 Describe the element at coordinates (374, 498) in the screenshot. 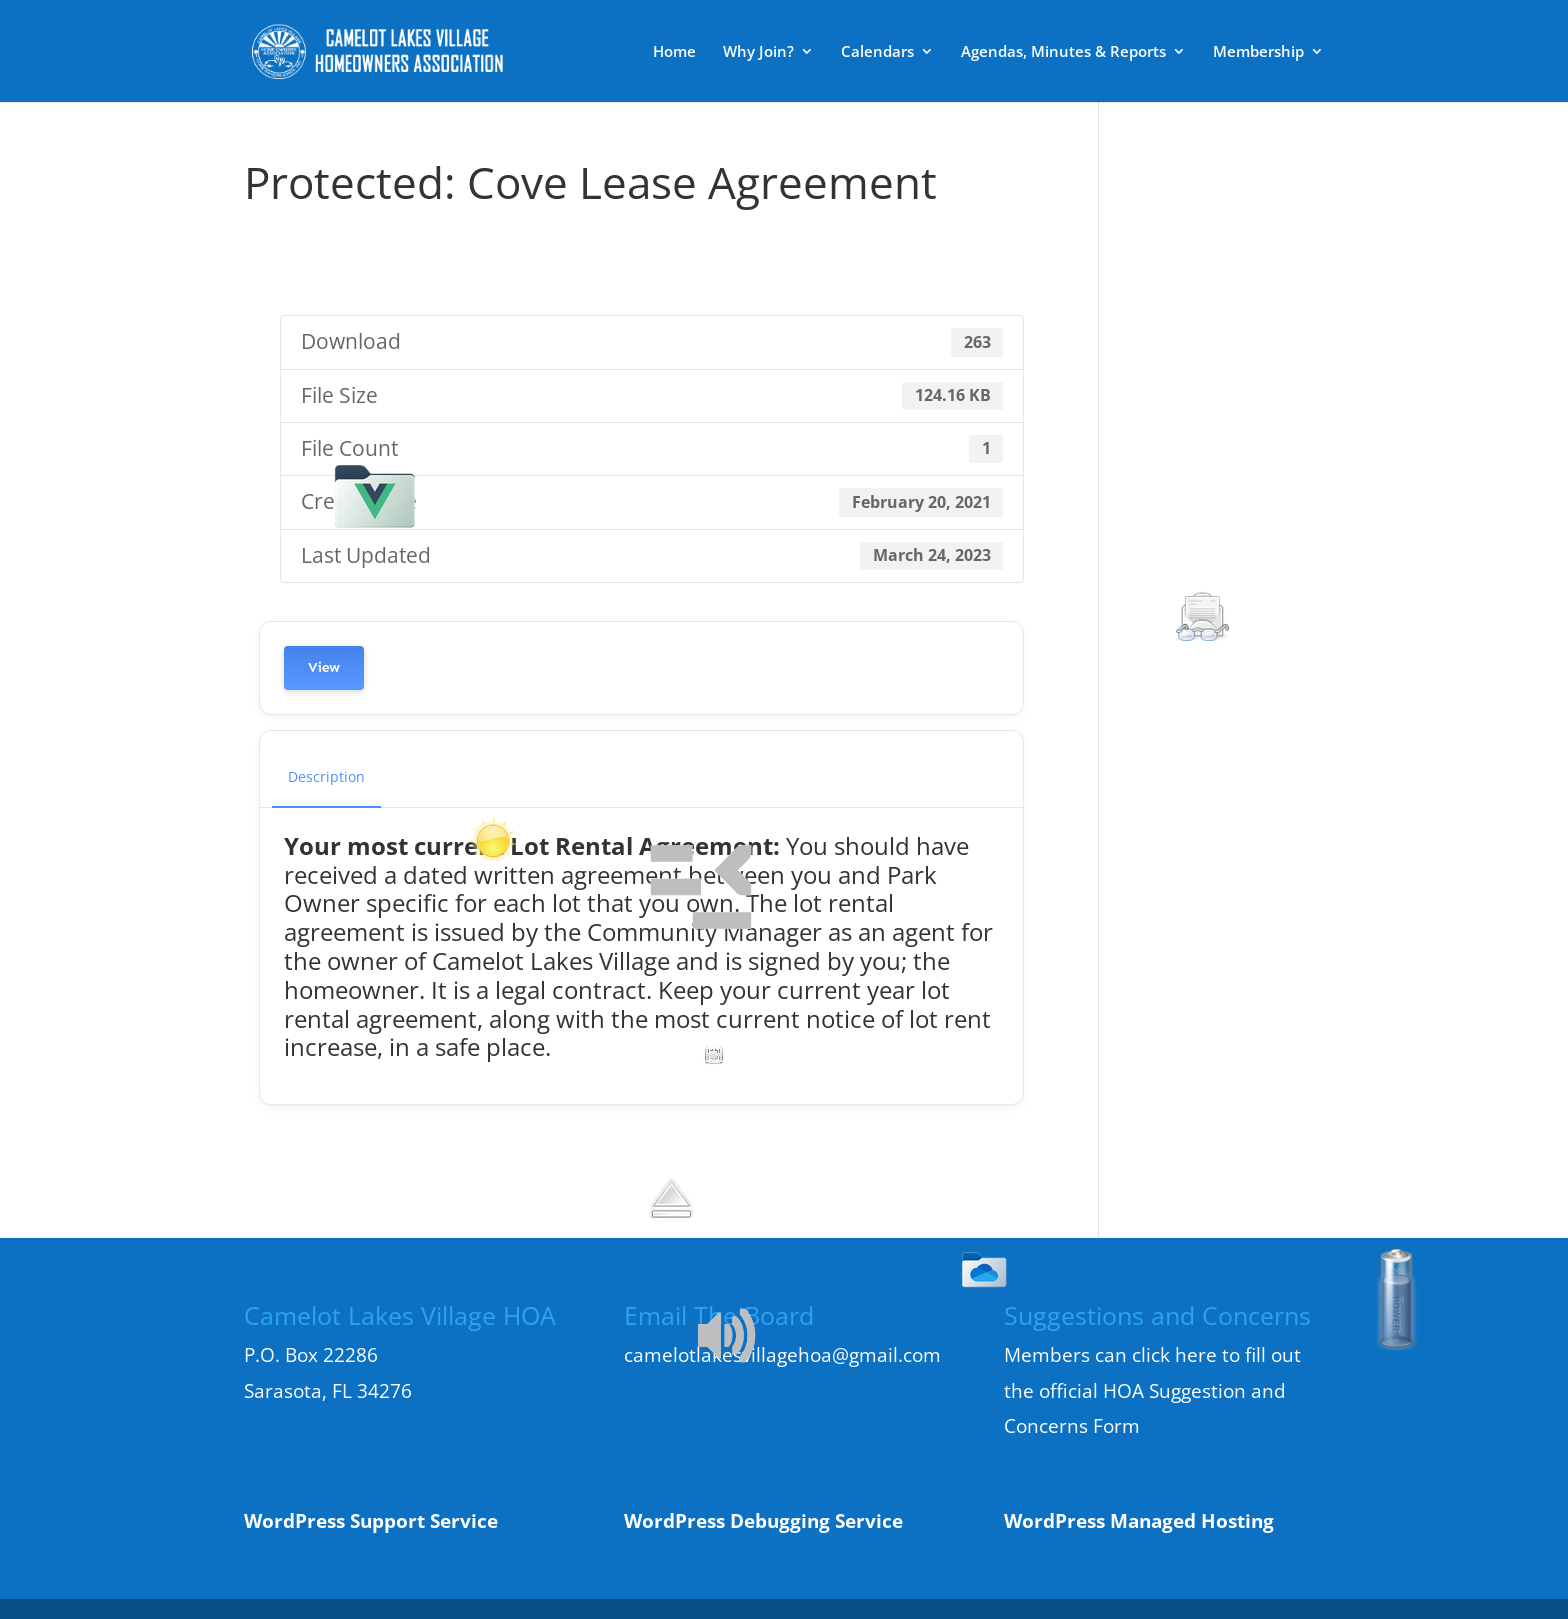

I see `open folder containing Vue.js project files` at that location.